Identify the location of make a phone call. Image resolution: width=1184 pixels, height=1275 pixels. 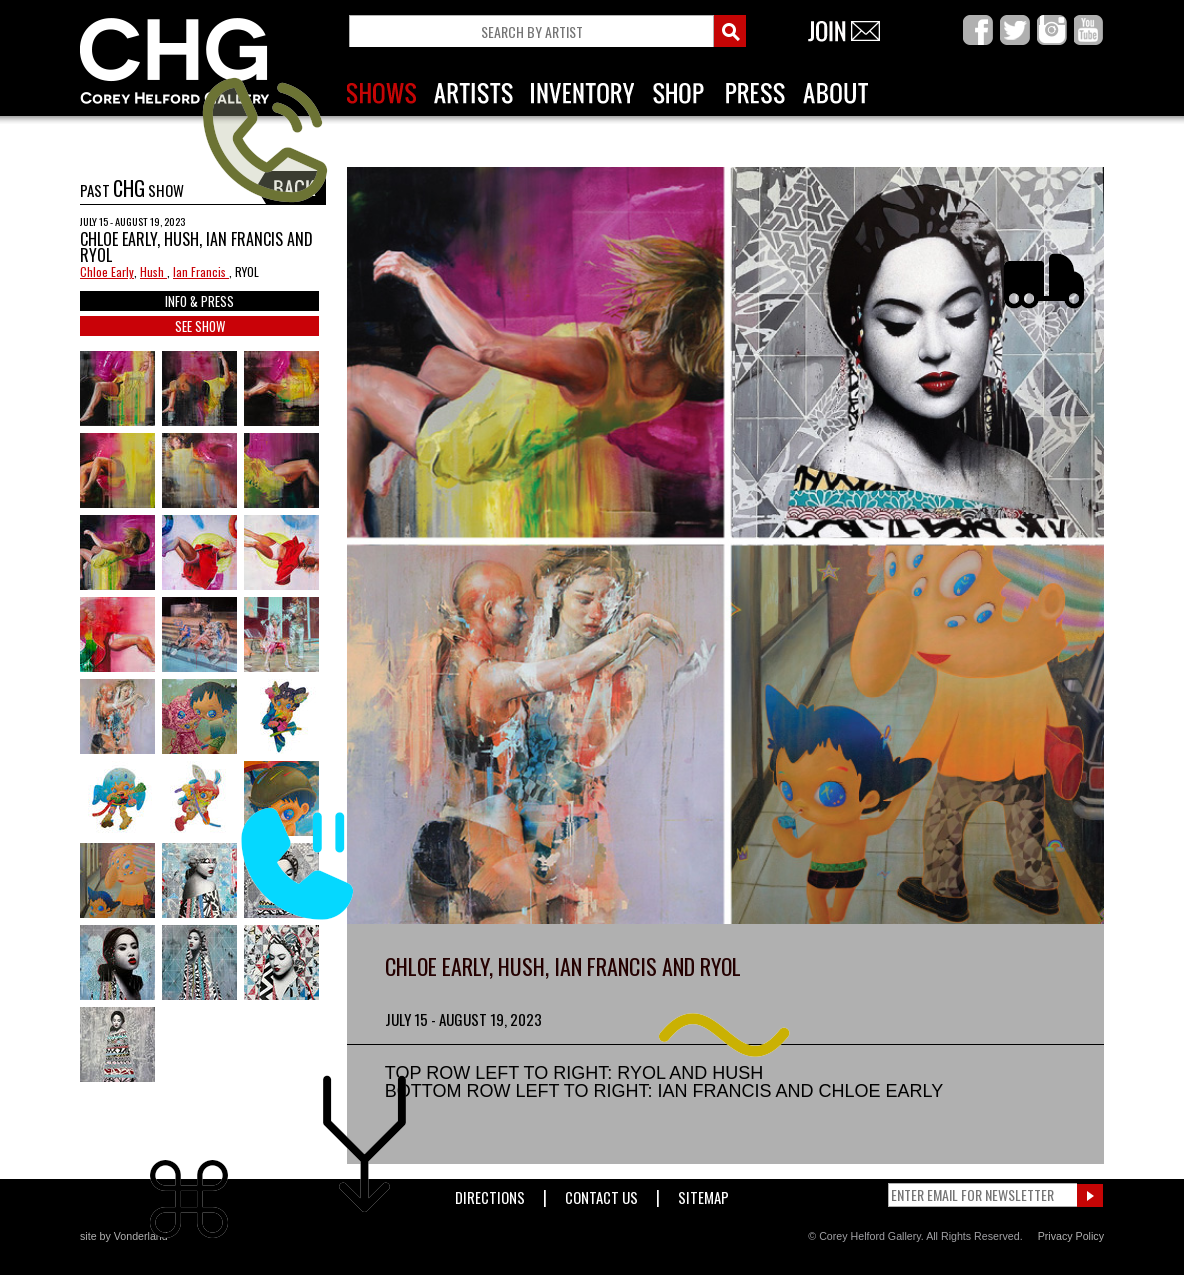
(267, 137).